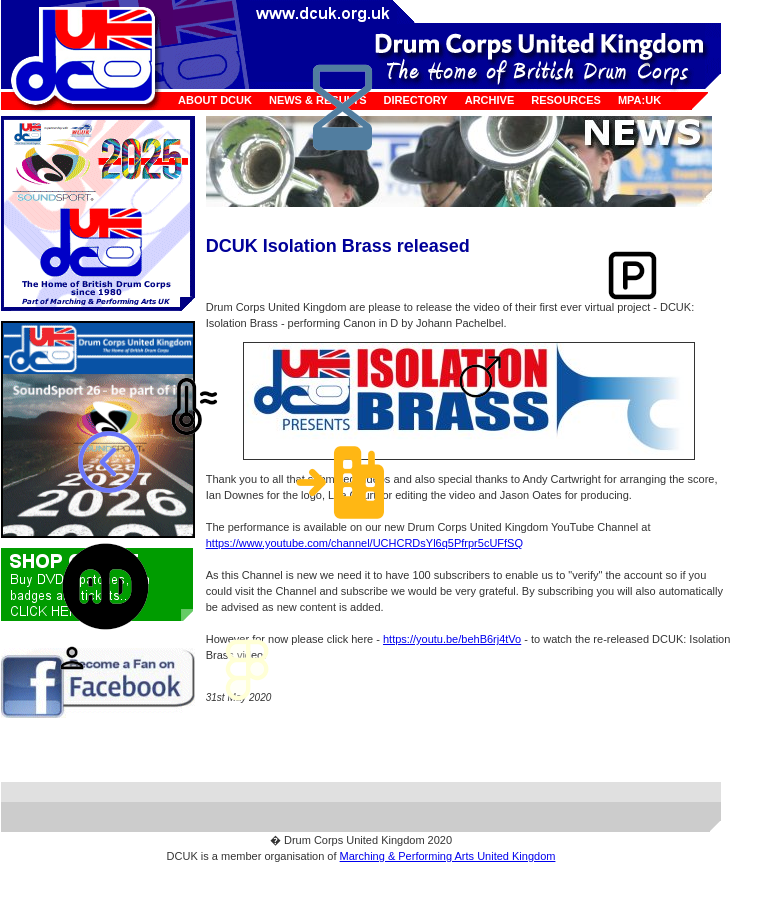 Image resolution: width=762 pixels, height=911 pixels. What do you see at coordinates (342, 107) in the screenshot?
I see `indicates time is running low` at bounding box center [342, 107].